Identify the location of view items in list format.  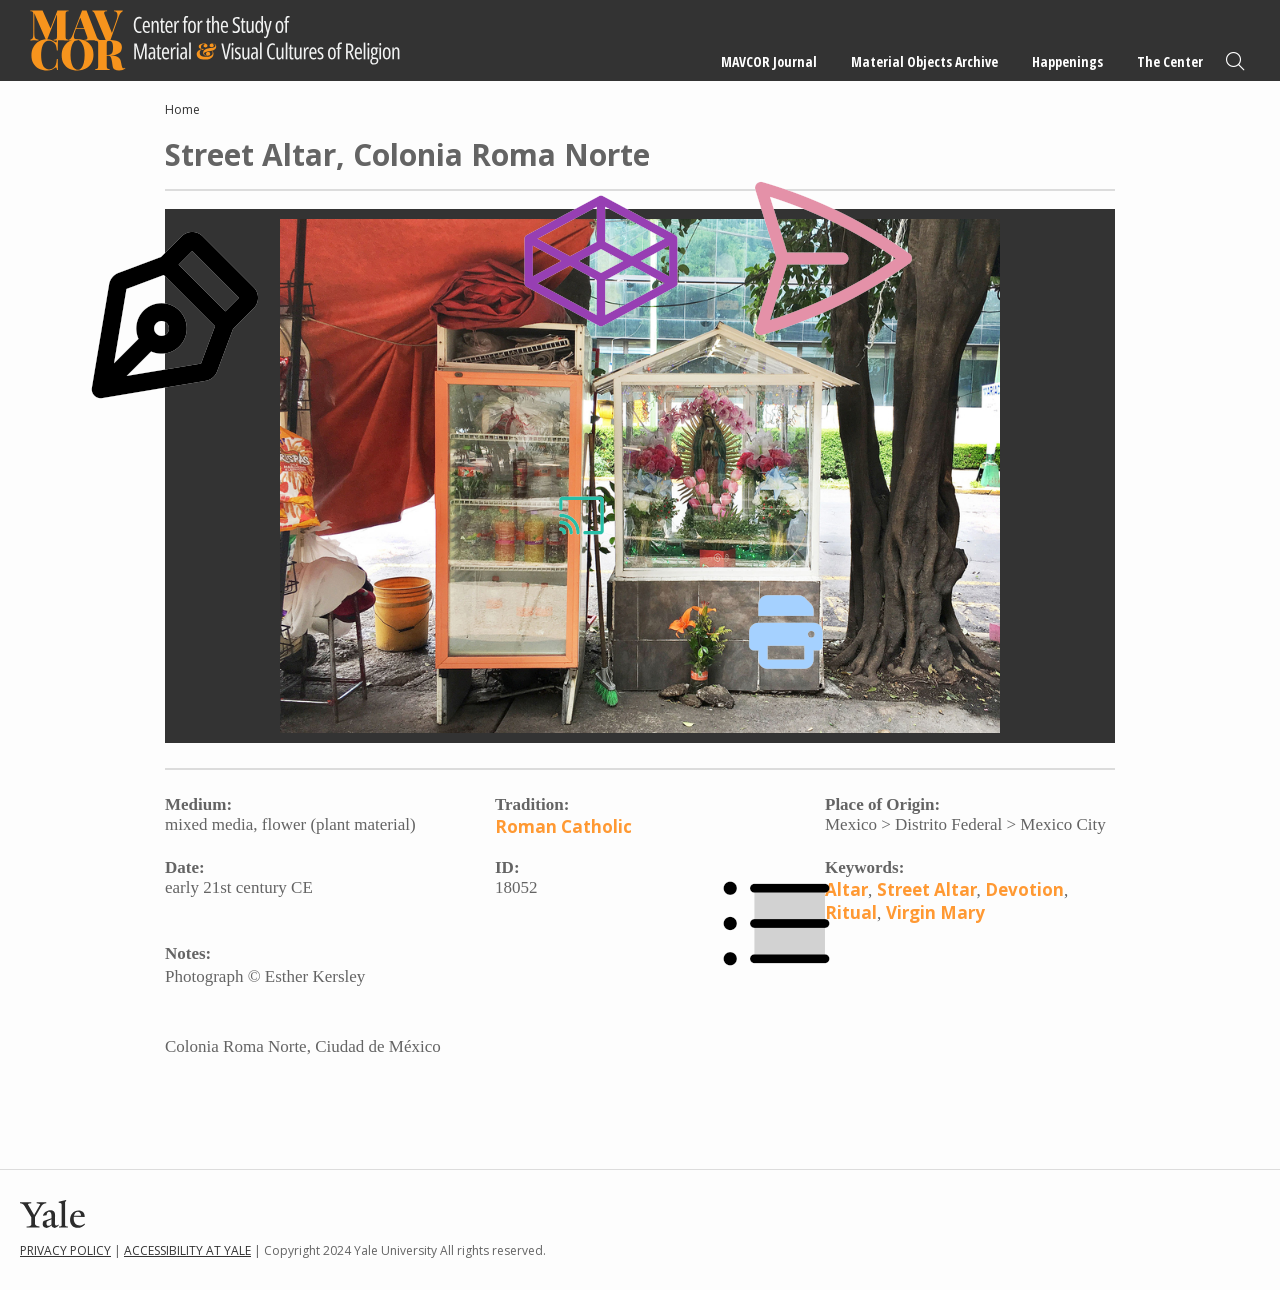
(776, 923).